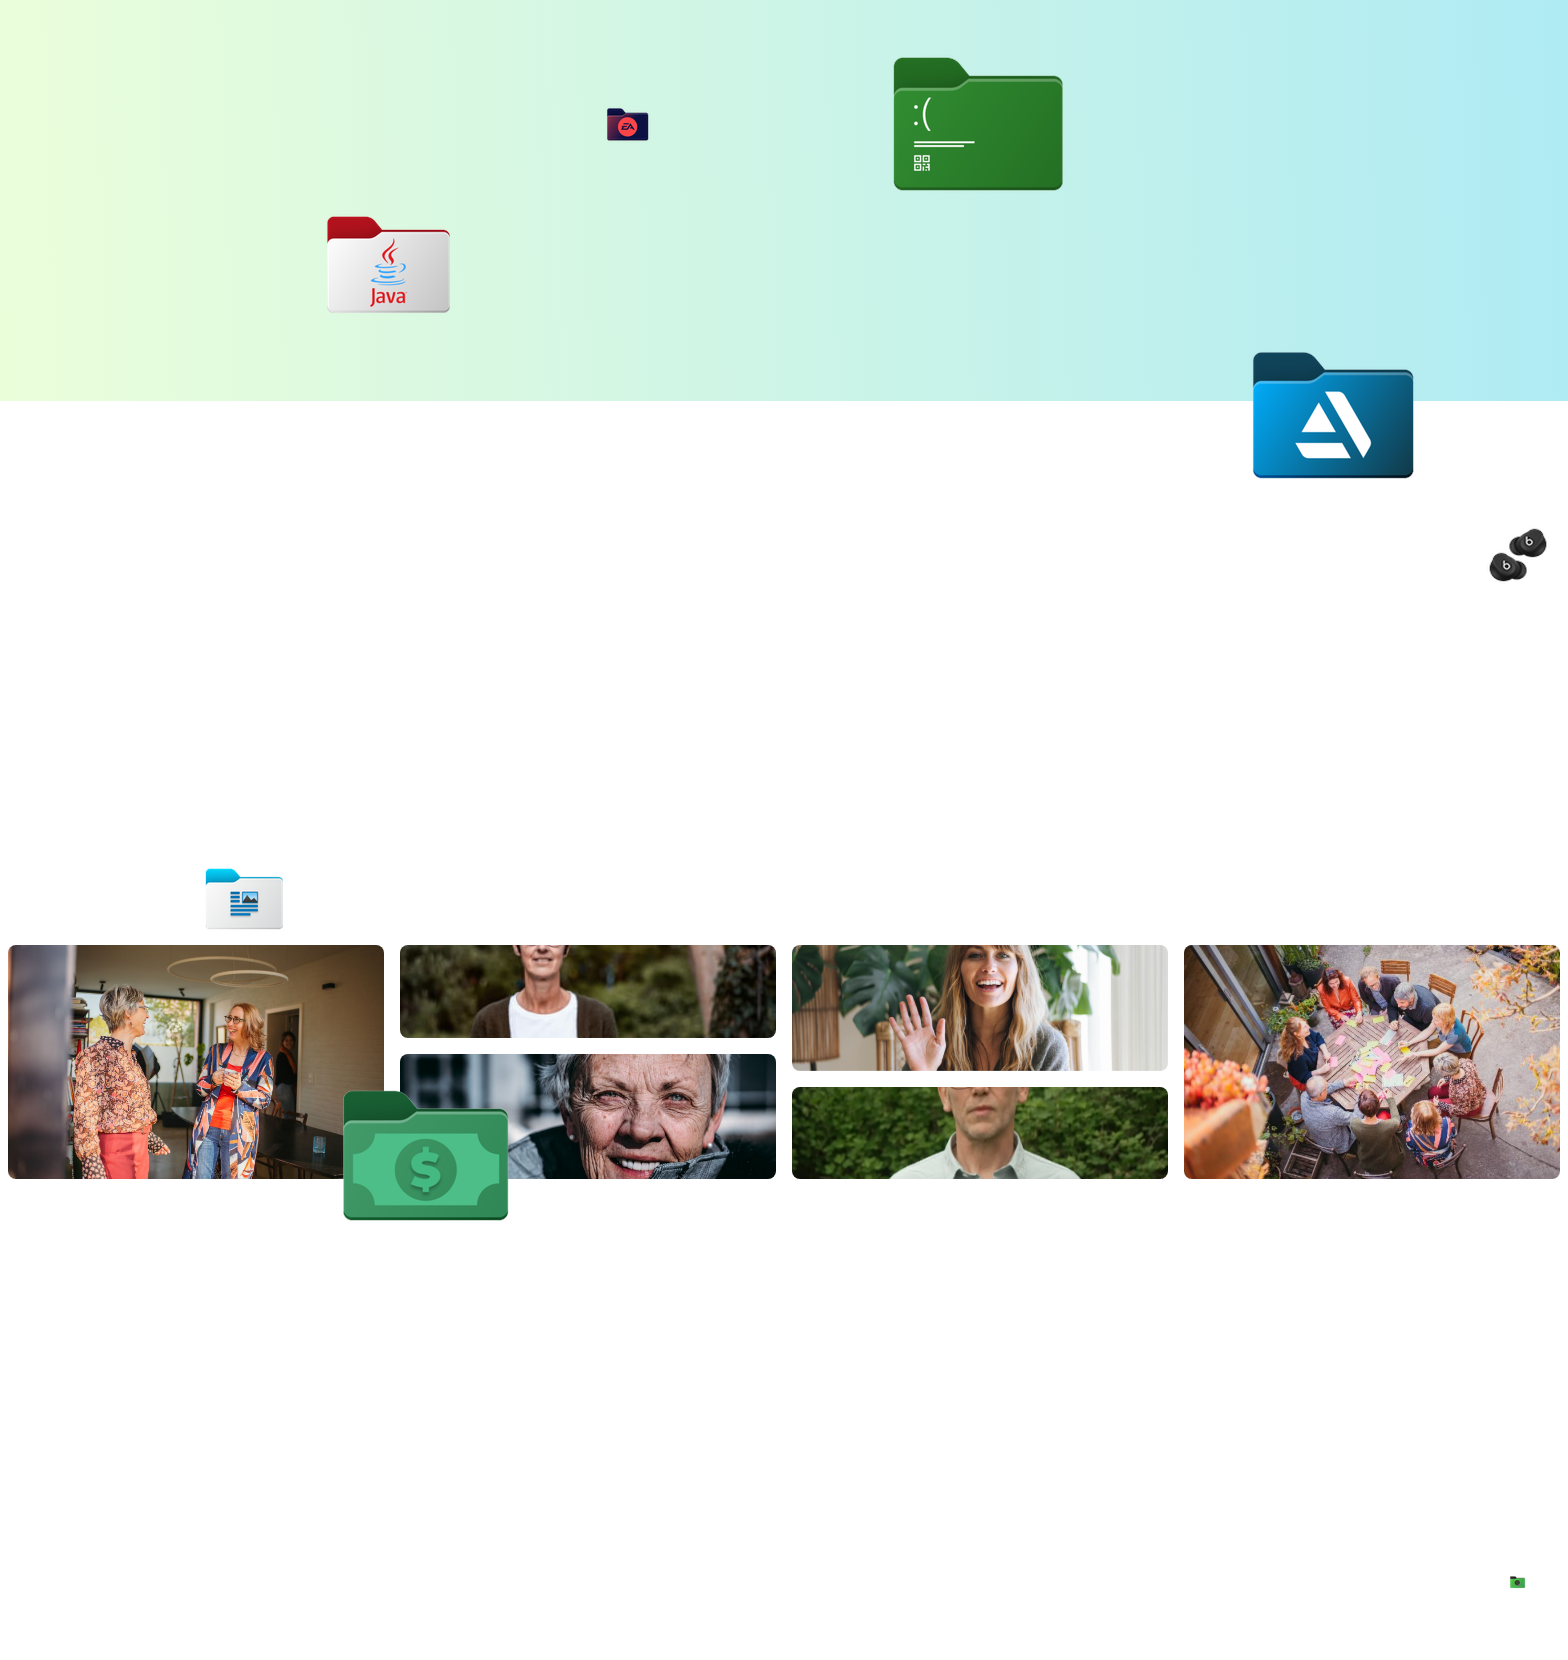 The height and width of the screenshot is (1660, 1568). I want to click on open folder containing financial documents, so click(425, 1160).